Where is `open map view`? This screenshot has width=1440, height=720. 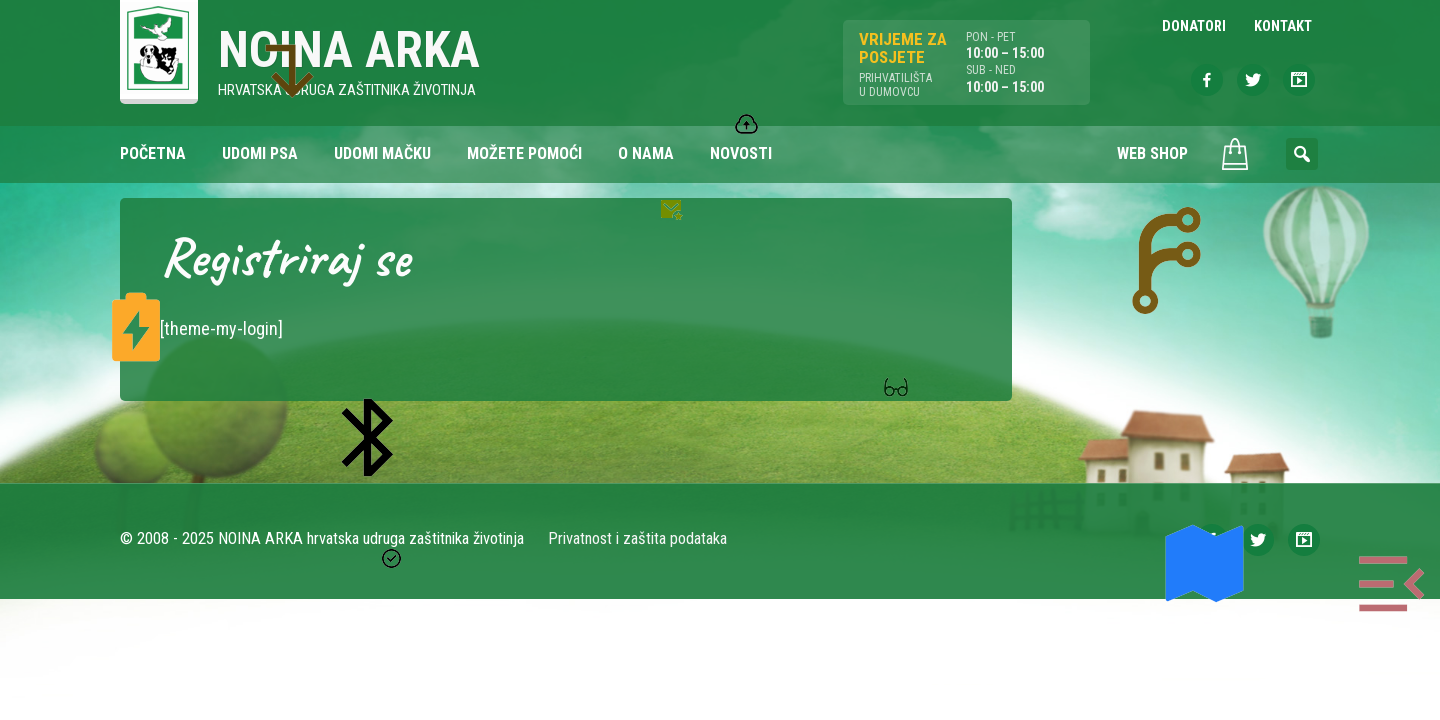
open map view is located at coordinates (1204, 563).